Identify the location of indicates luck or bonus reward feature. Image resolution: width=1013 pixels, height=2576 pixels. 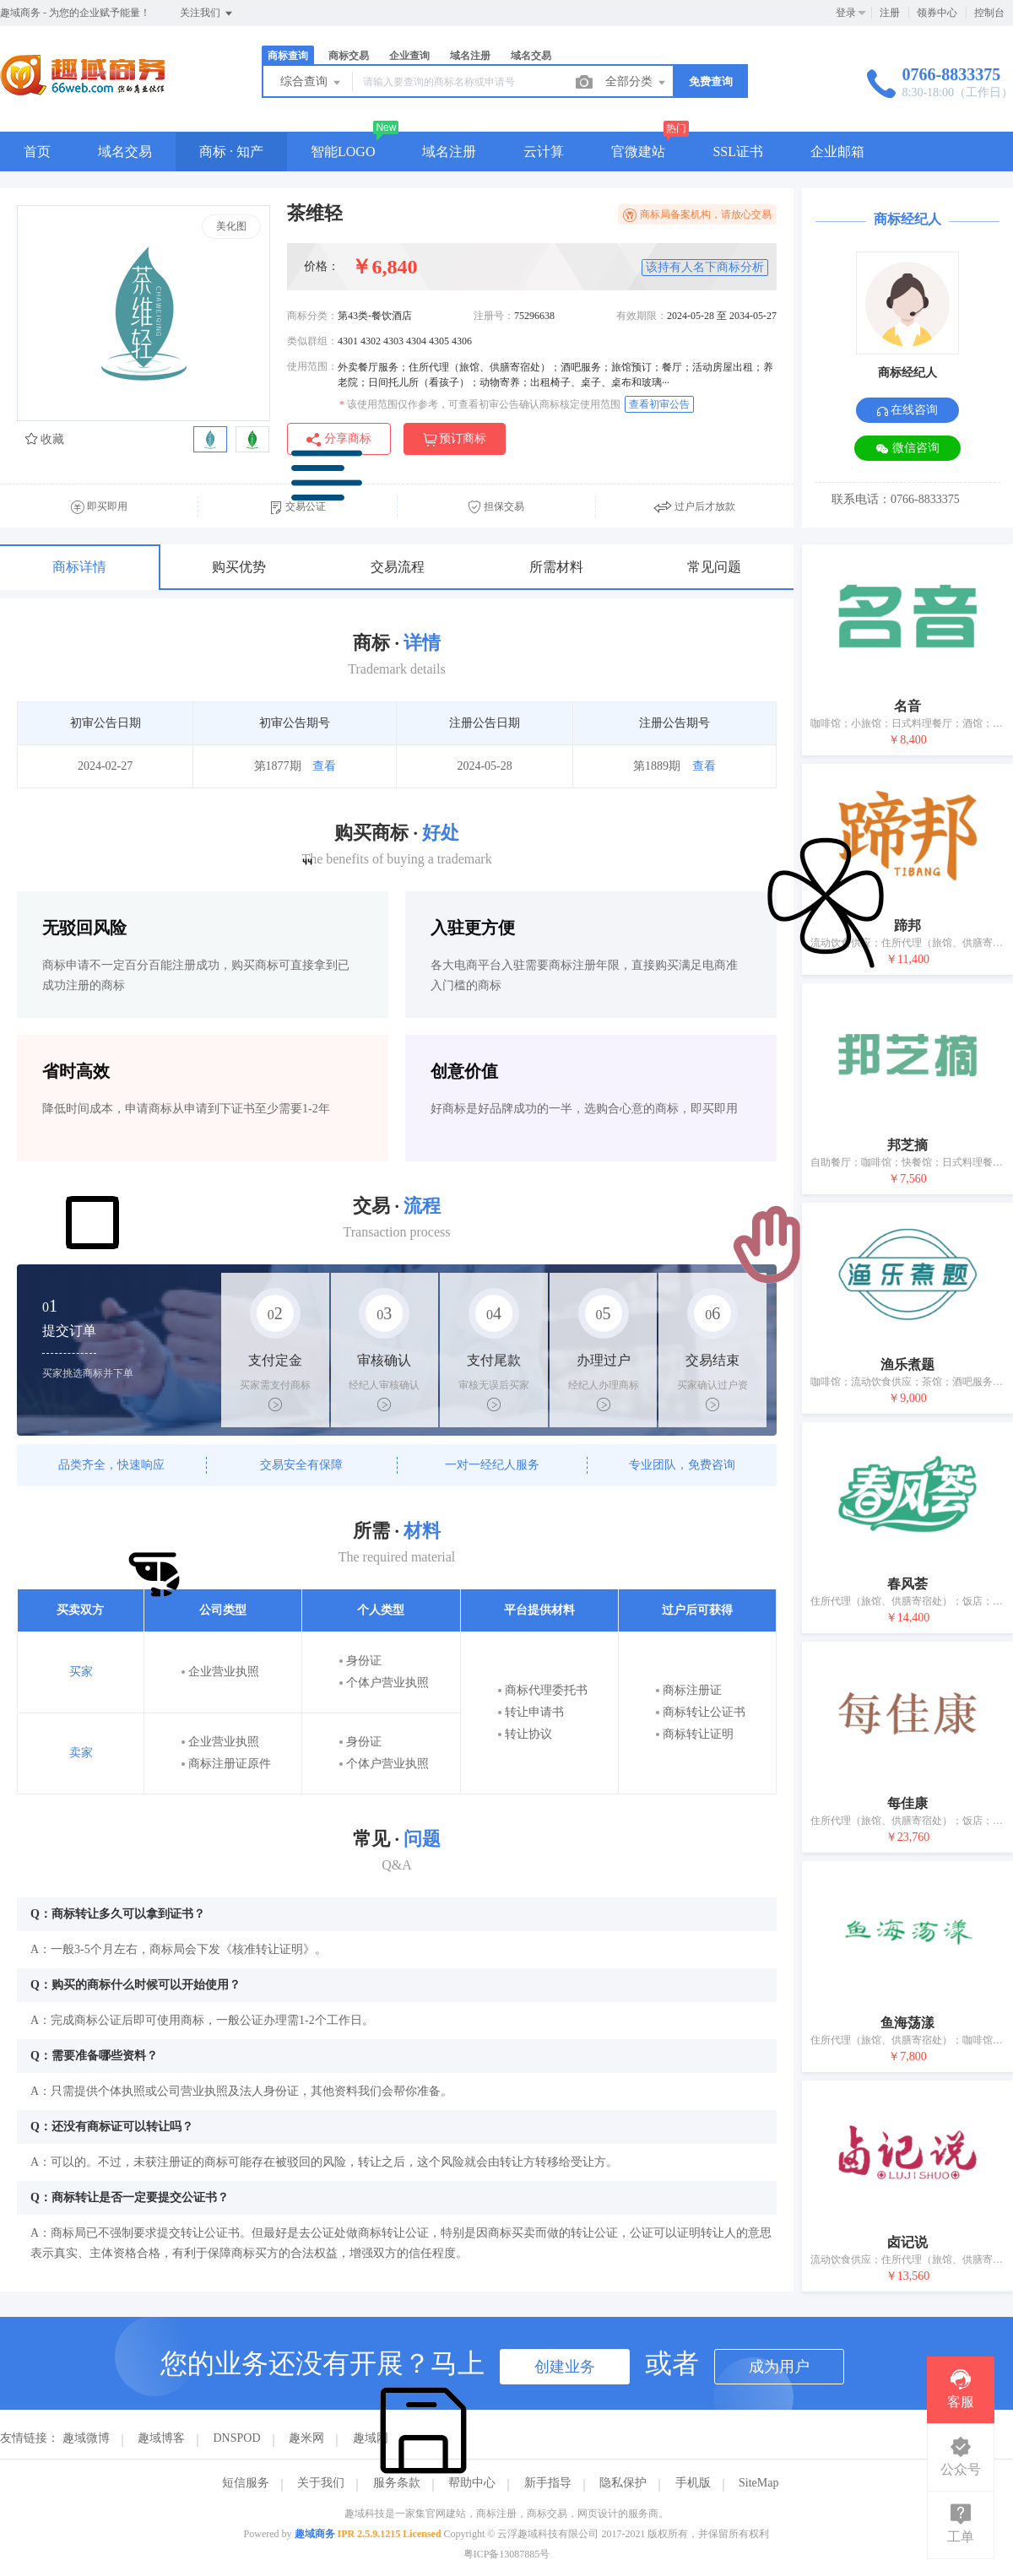
(826, 901).